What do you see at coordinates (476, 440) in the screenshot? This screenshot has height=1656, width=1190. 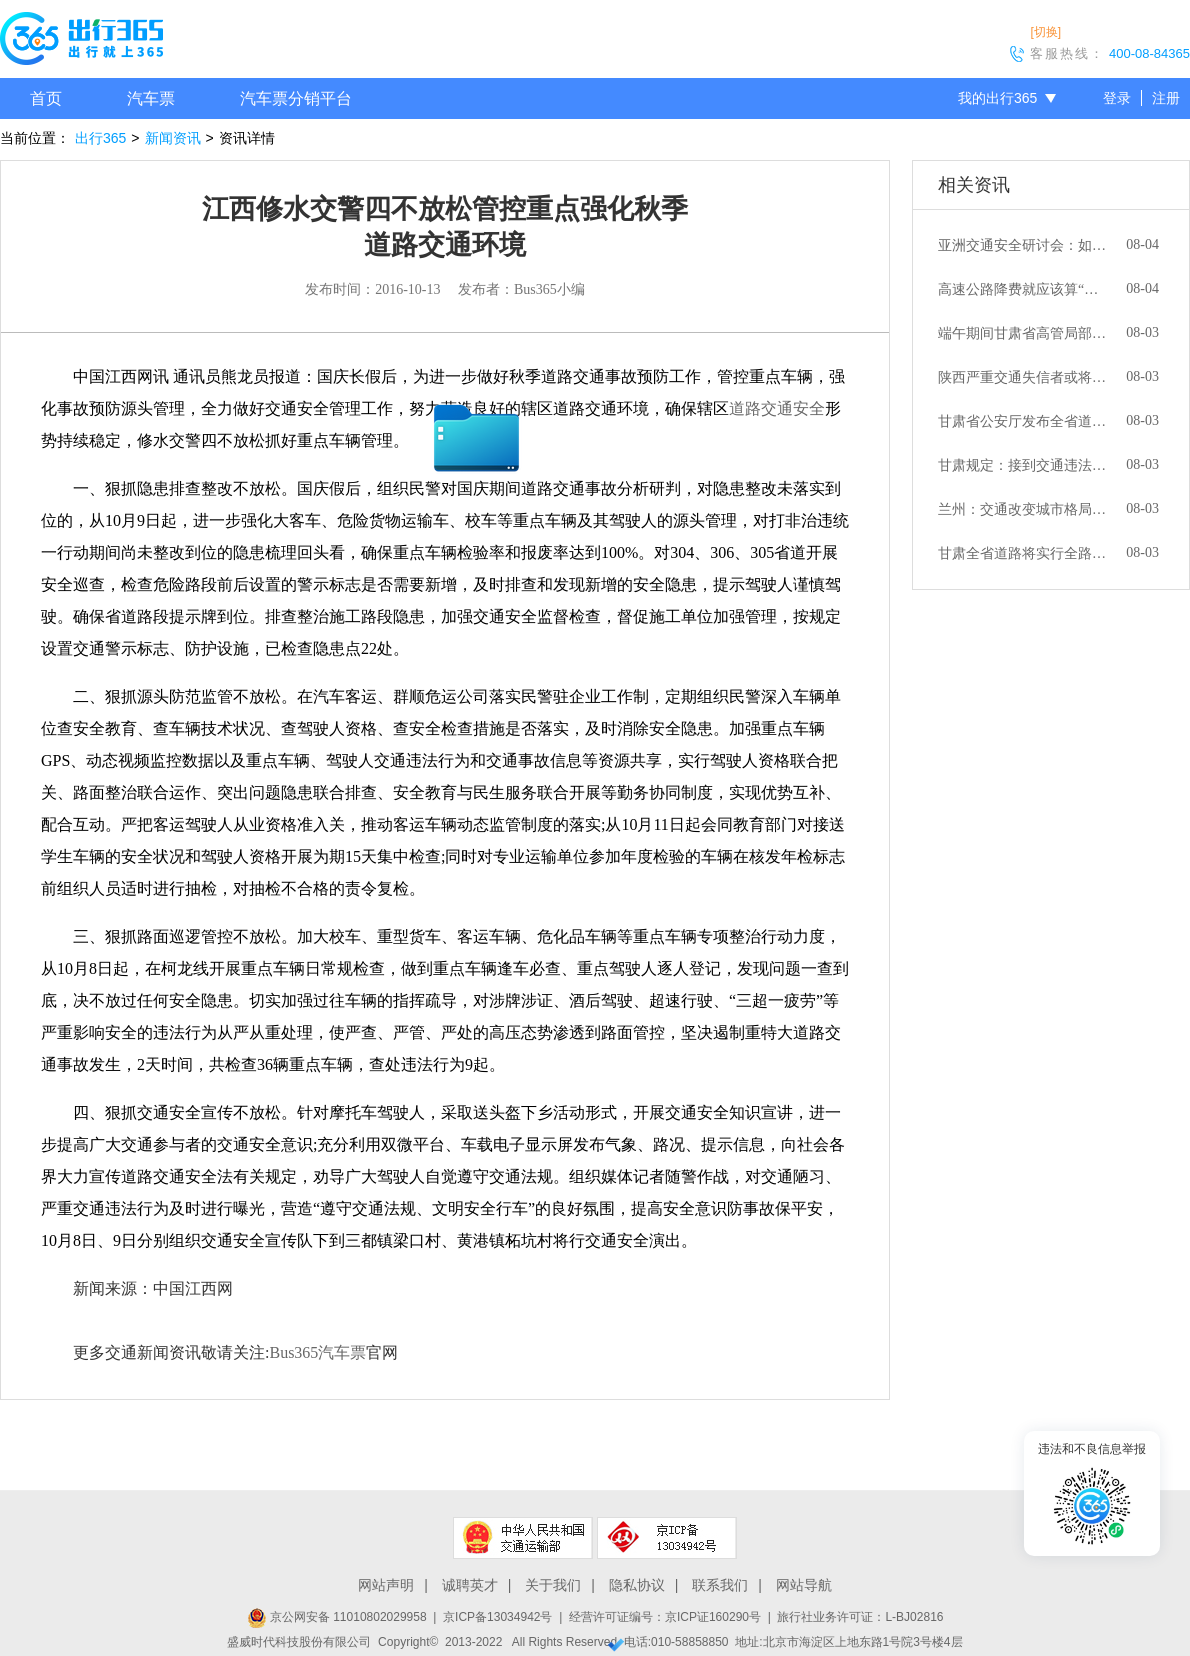 I see `open desktop folder` at bounding box center [476, 440].